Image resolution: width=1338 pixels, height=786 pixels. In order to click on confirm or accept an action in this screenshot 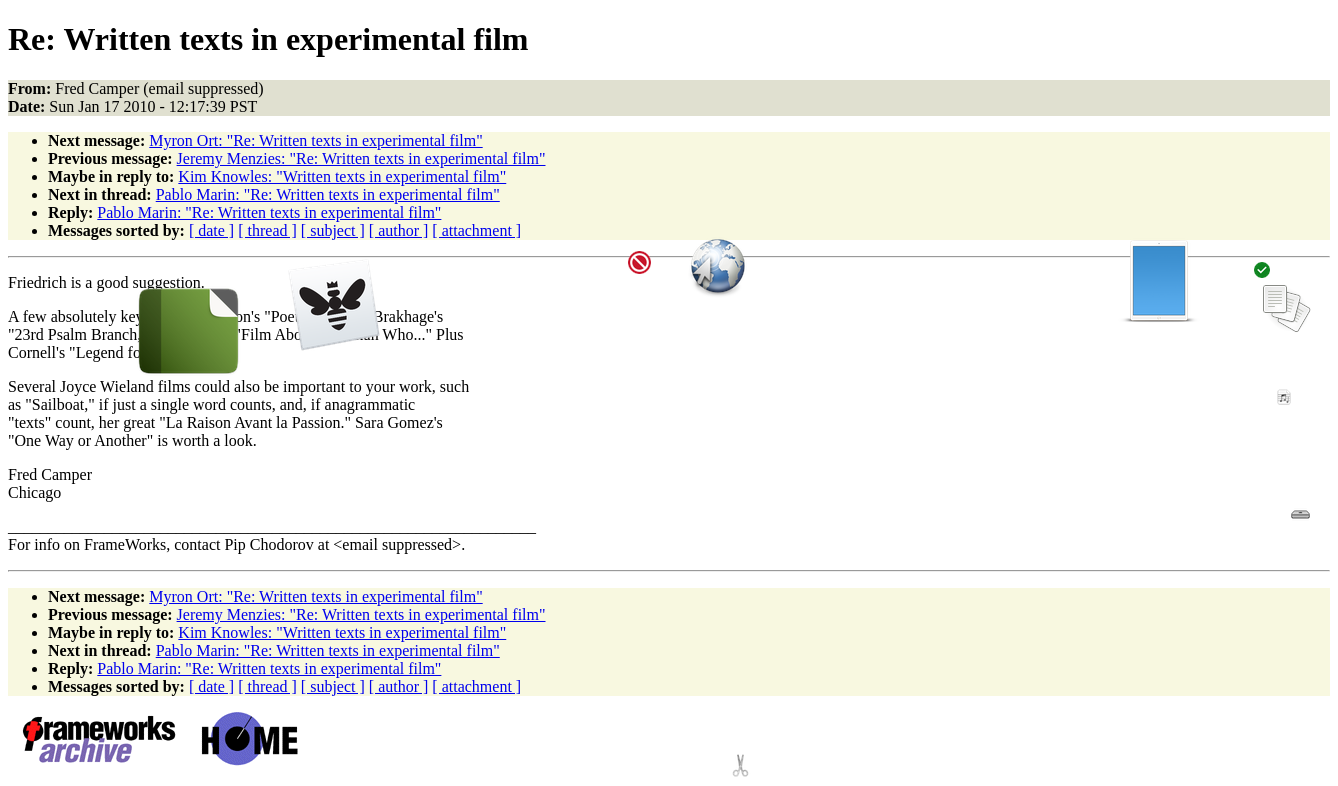, I will do `click(1262, 270)`.